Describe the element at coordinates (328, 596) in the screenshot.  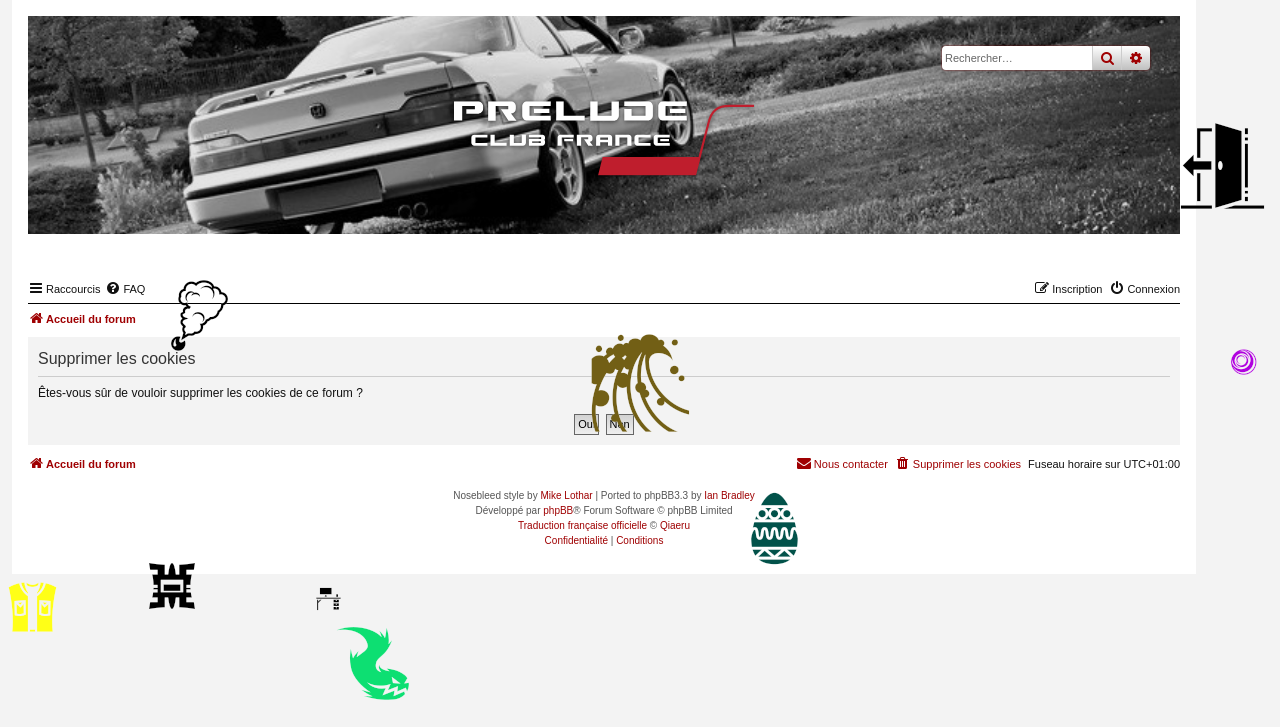
I see `access workspace or office settings` at that location.